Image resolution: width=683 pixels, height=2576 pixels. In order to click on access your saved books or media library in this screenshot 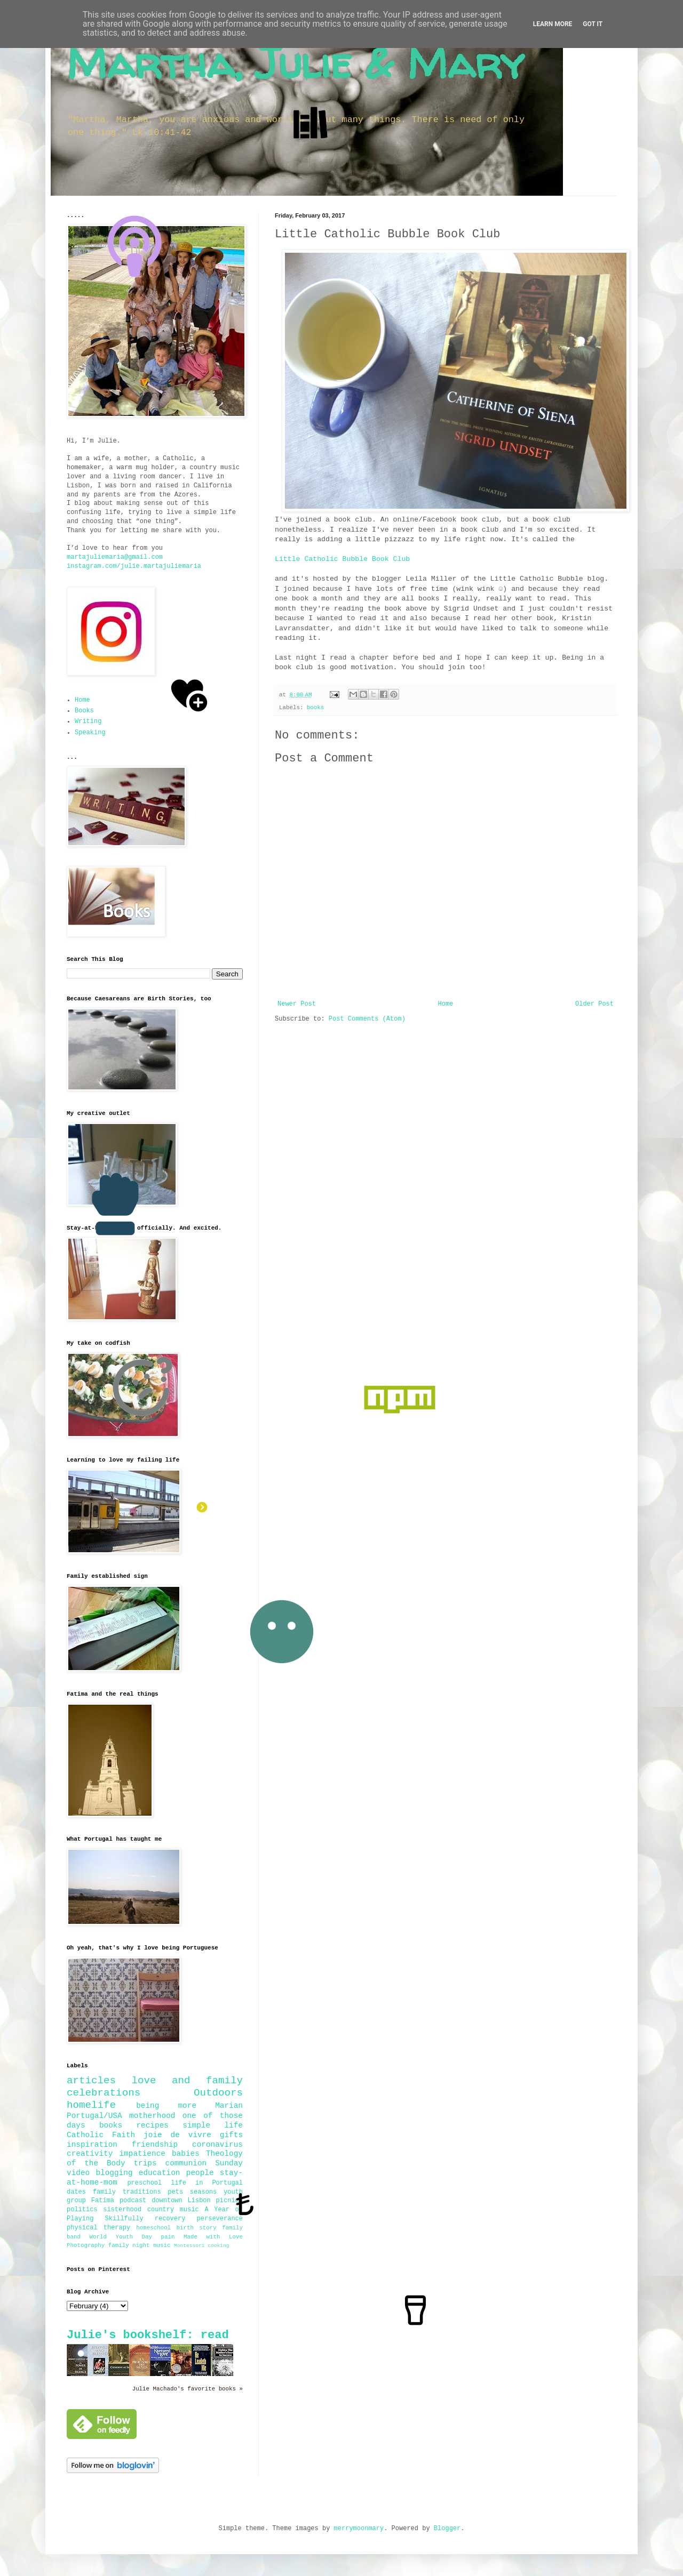, I will do `click(311, 123)`.